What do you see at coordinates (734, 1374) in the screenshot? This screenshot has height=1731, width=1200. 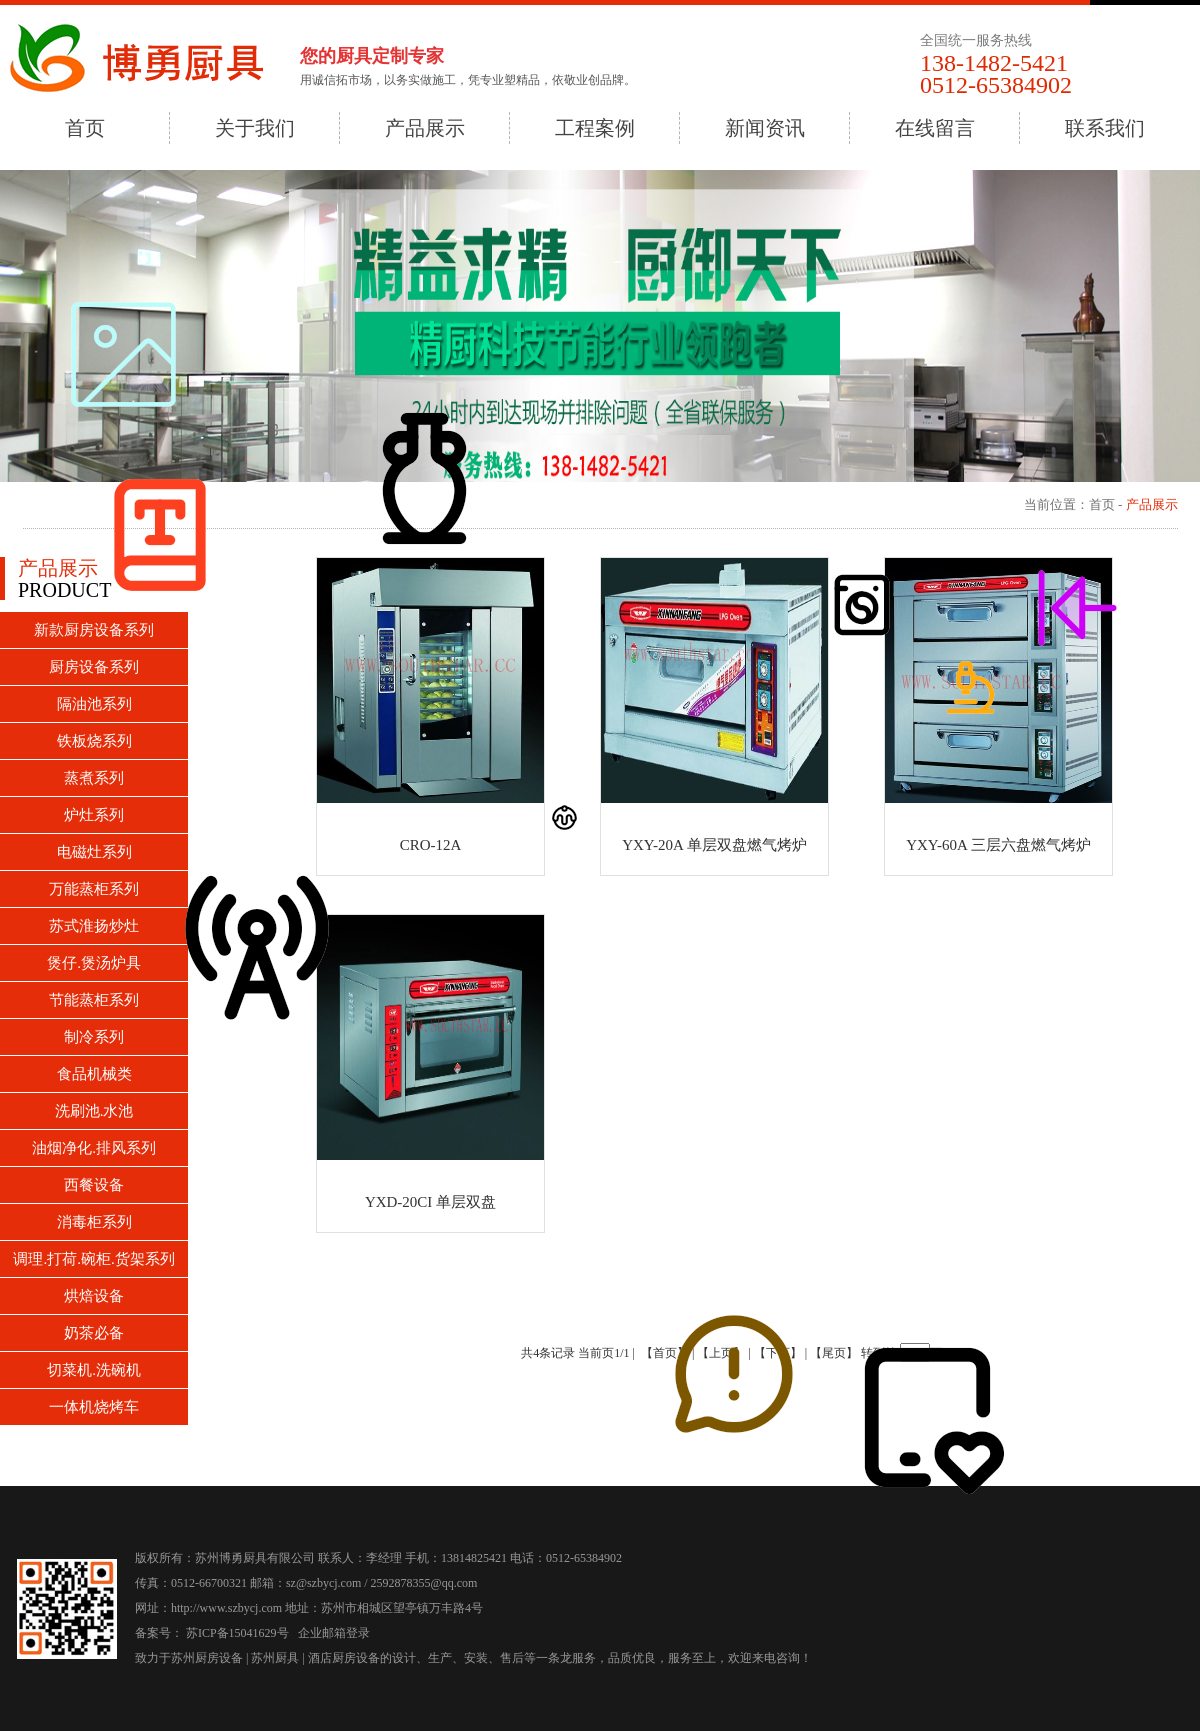 I see `message with a warning or alert` at bounding box center [734, 1374].